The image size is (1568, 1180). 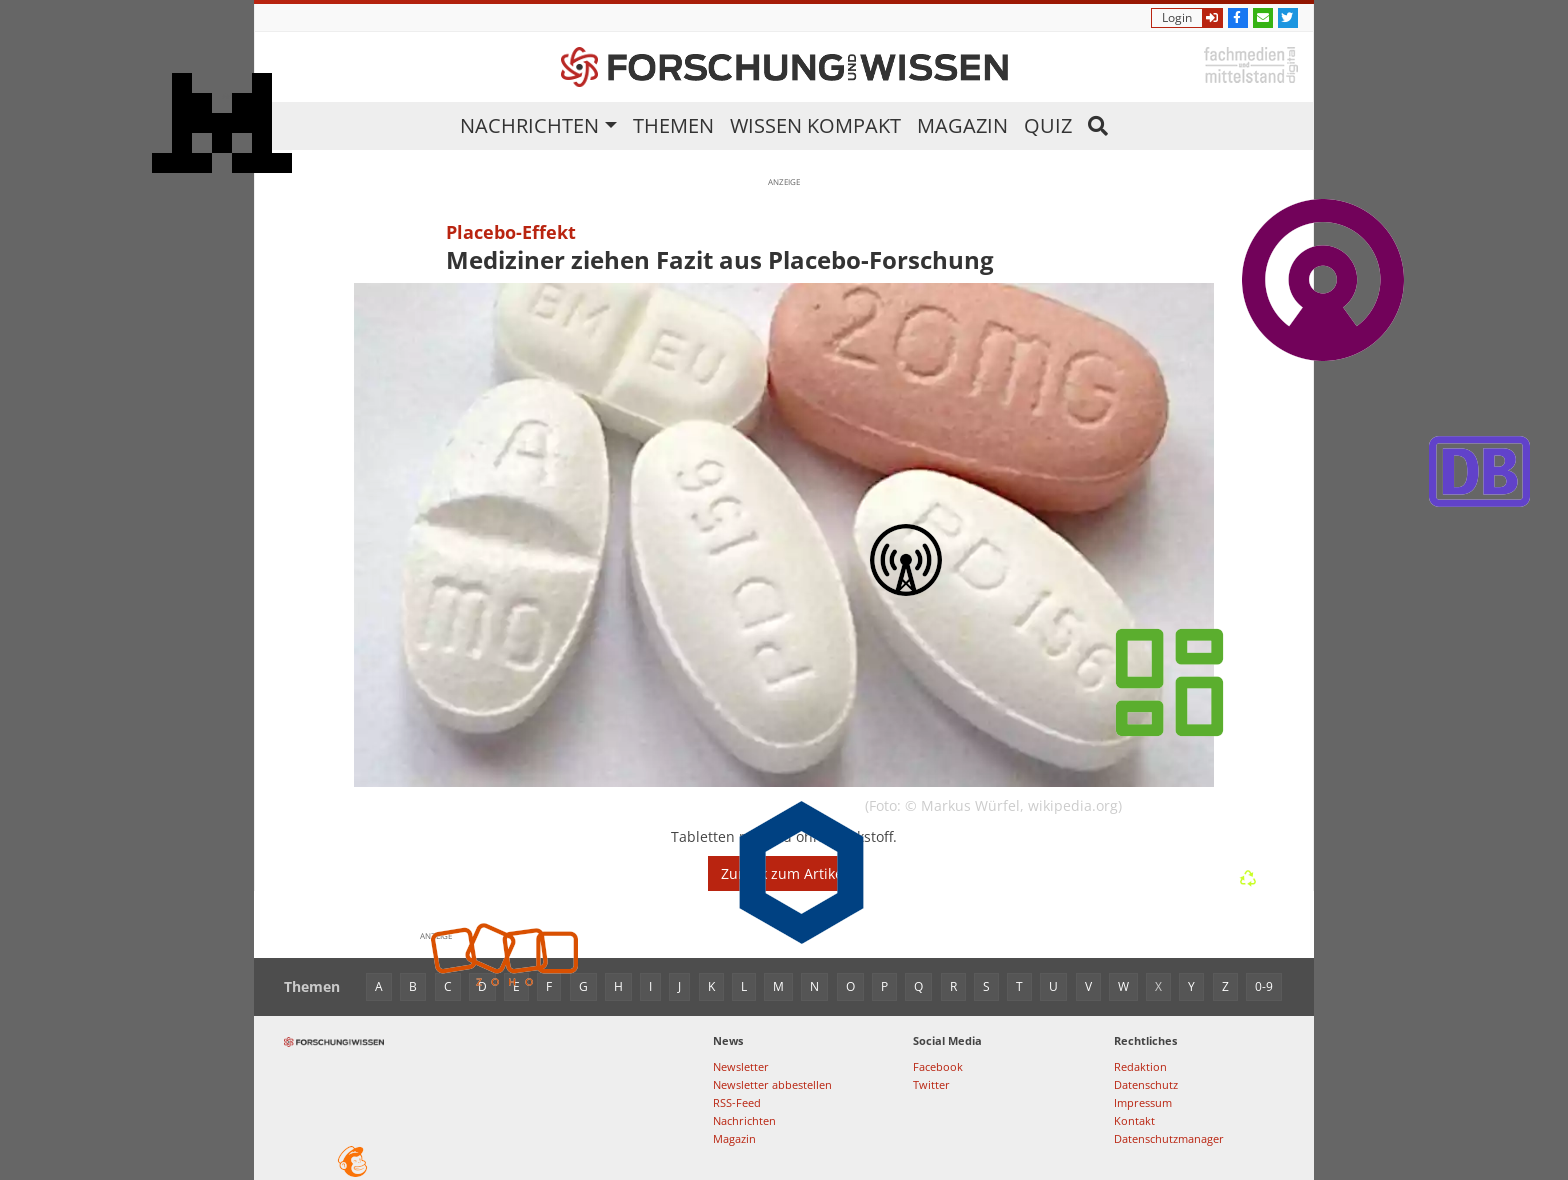 I want to click on deutsche bahn logo - german railway company, so click(x=1479, y=471).